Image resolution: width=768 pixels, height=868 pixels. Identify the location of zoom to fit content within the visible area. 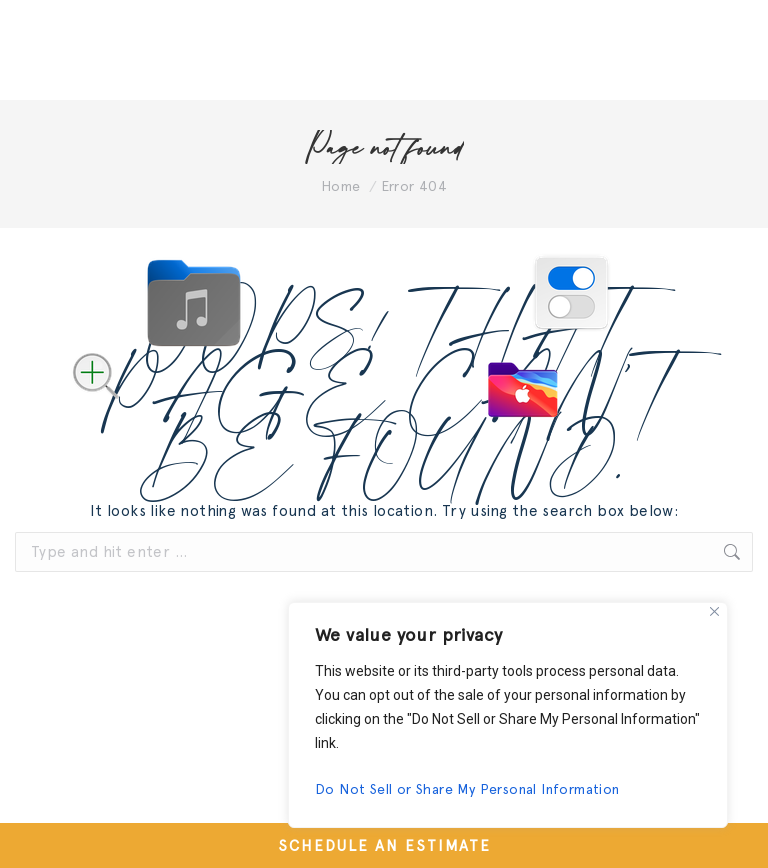
(95, 375).